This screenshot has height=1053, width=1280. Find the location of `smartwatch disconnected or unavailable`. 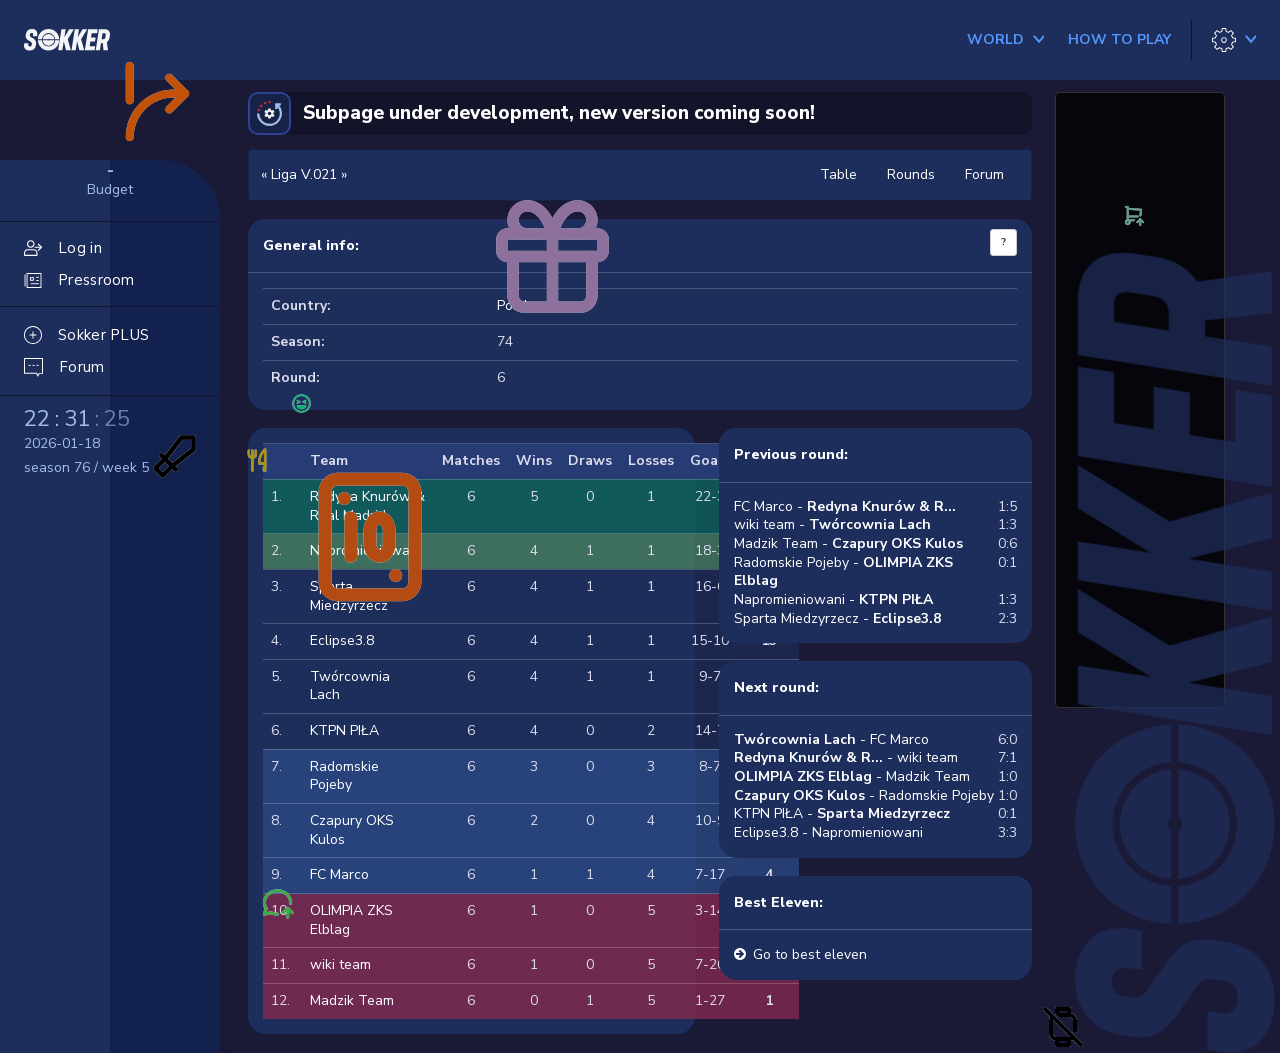

smartwatch disconnected or unavailable is located at coordinates (1063, 1027).